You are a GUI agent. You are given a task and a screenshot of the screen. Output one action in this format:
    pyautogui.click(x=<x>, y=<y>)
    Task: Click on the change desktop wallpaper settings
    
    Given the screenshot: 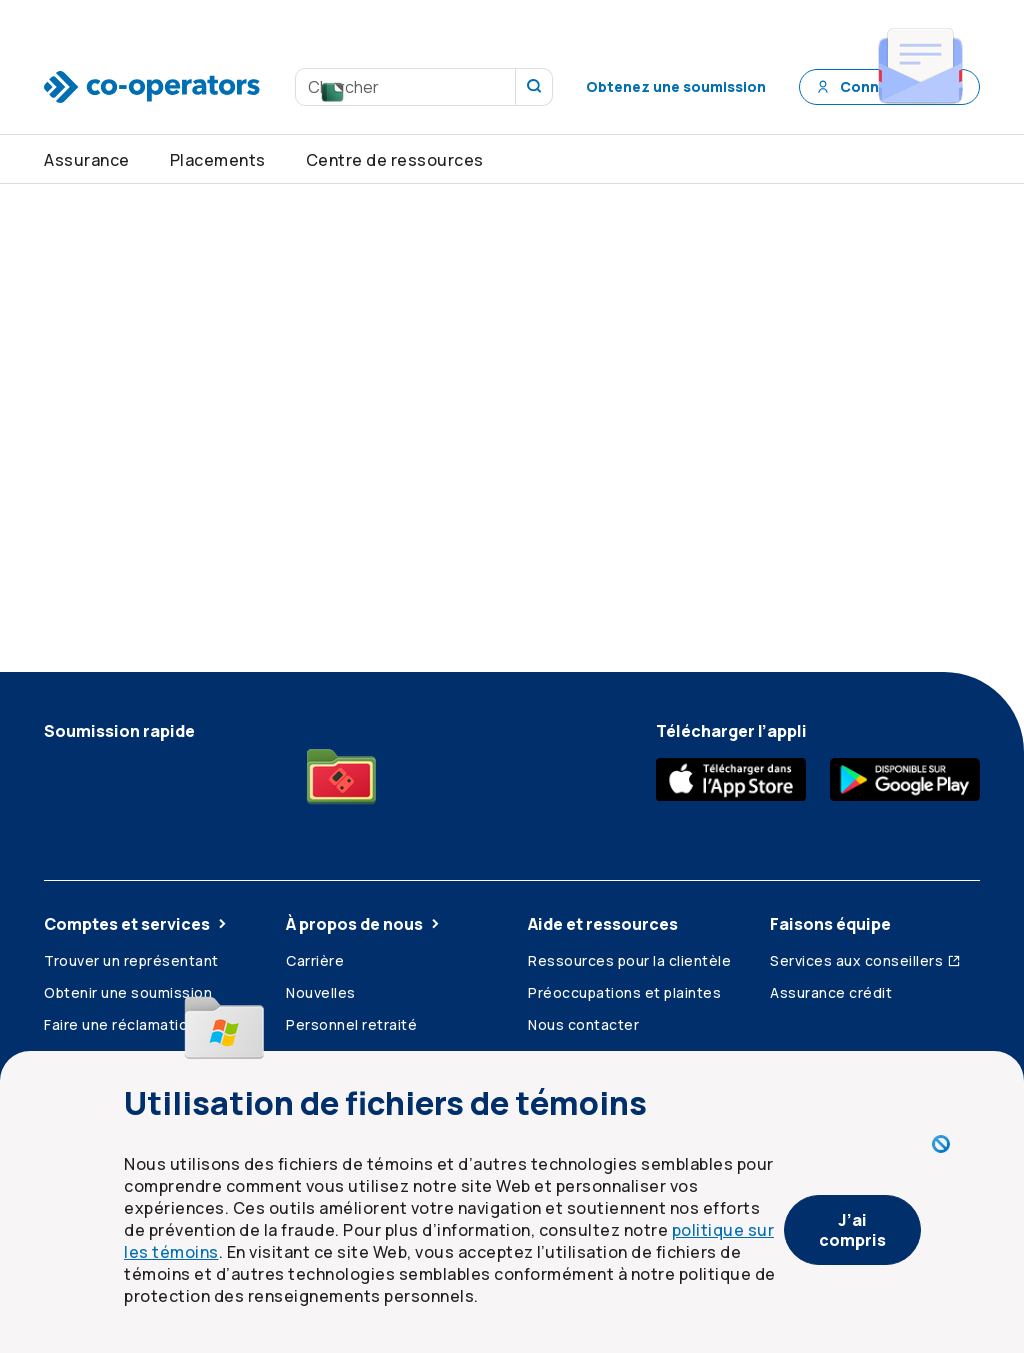 What is the action you would take?
    pyautogui.click(x=332, y=91)
    